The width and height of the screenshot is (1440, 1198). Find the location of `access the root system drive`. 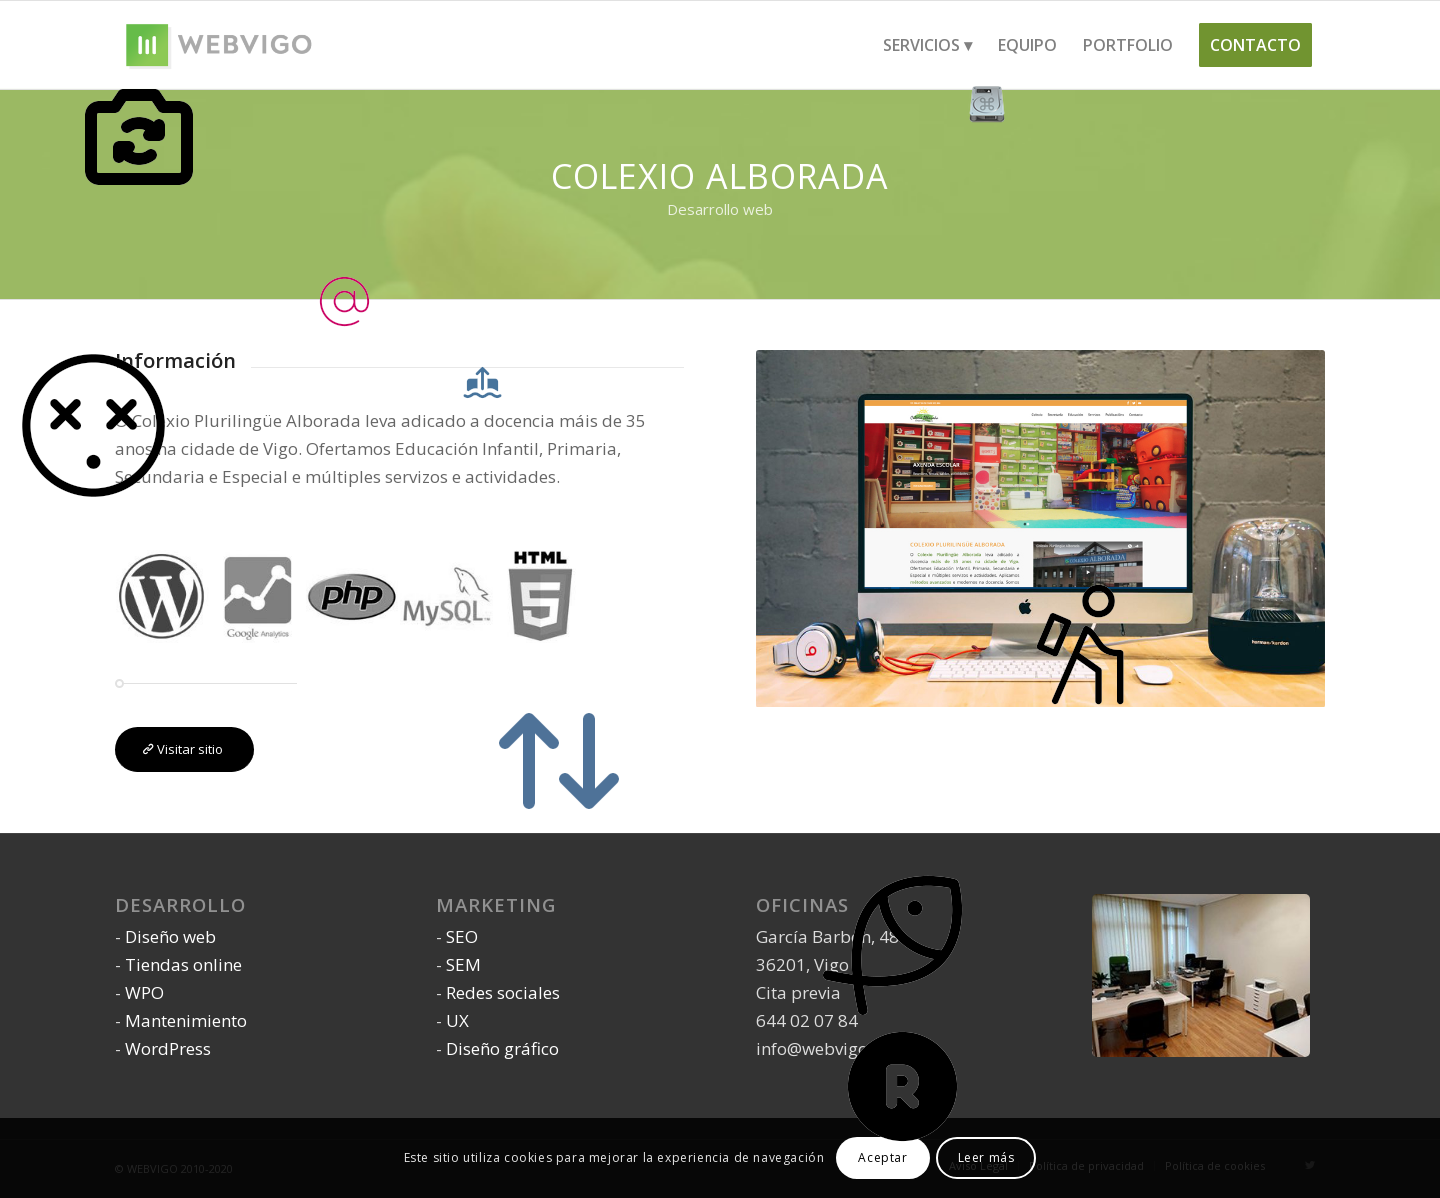

access the root system drive is located at coordinates (987, 104).